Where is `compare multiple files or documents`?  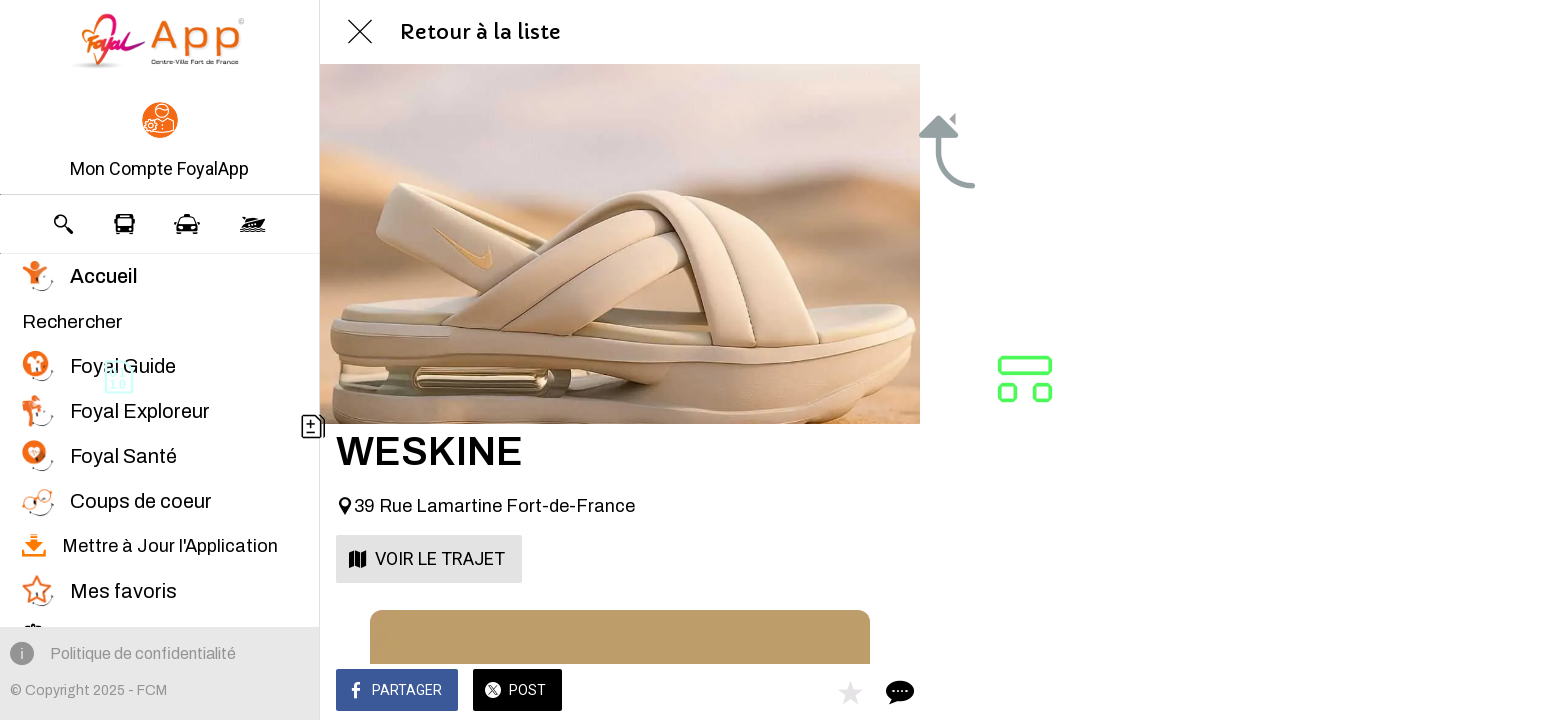 compare multiple files or documents is located at coordinates (311, 426).